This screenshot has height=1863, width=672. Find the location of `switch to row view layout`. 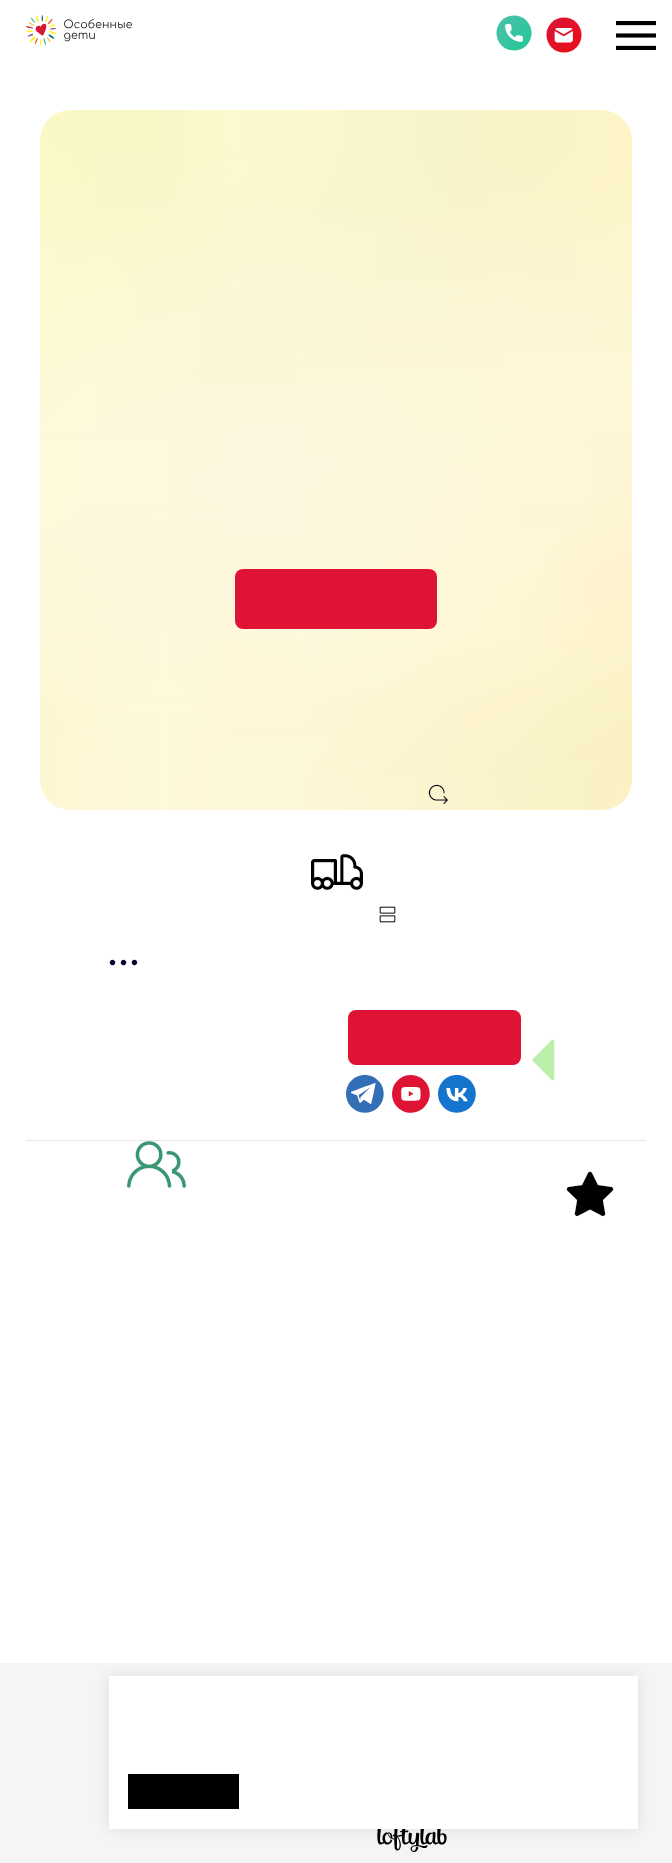

switch to row view layout is located at coordinates (387, 914).